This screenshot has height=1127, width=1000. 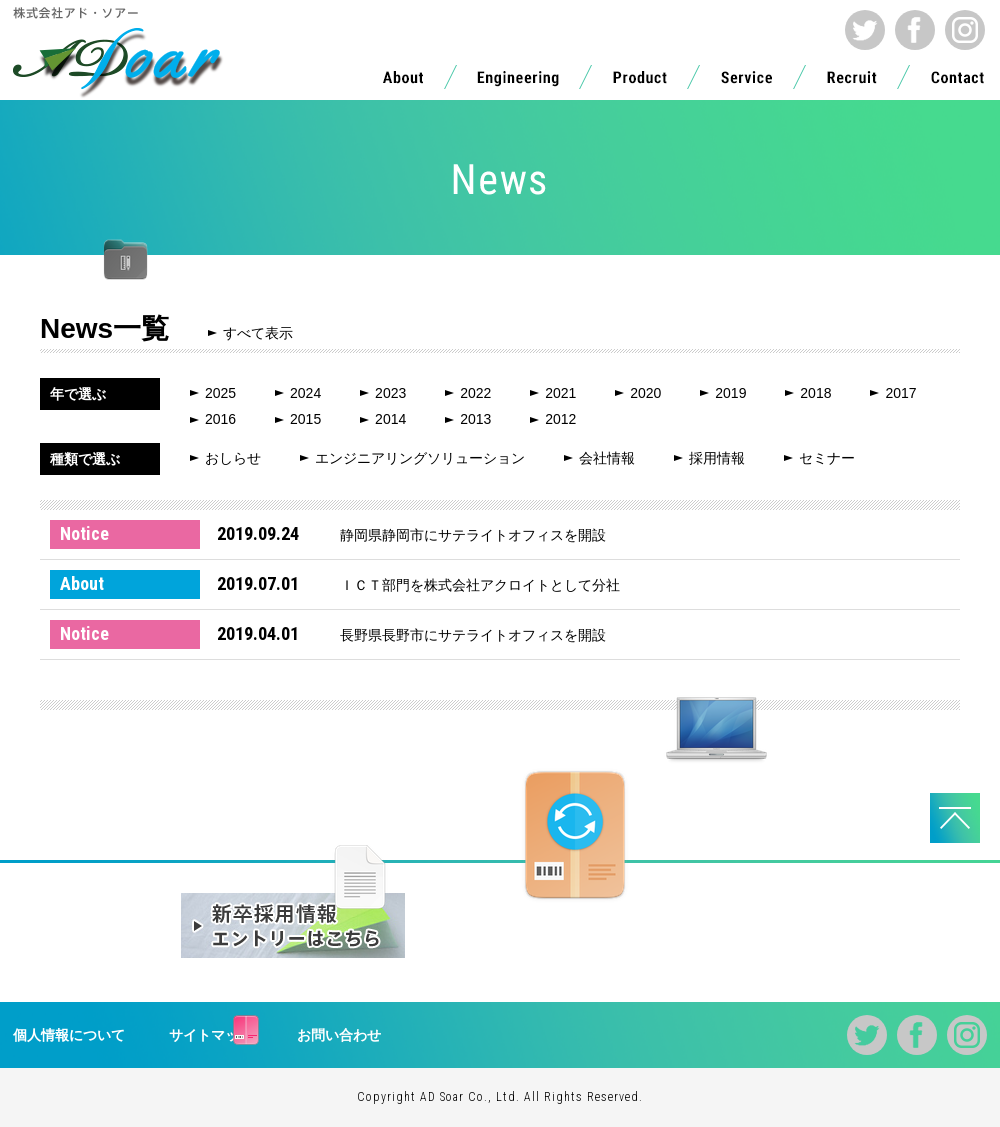 What do you see at coordinates (716, 722) in the screenshot?
I see `represents a powerbook g4 12-inch laptop device` at bounding box center [716, 722].